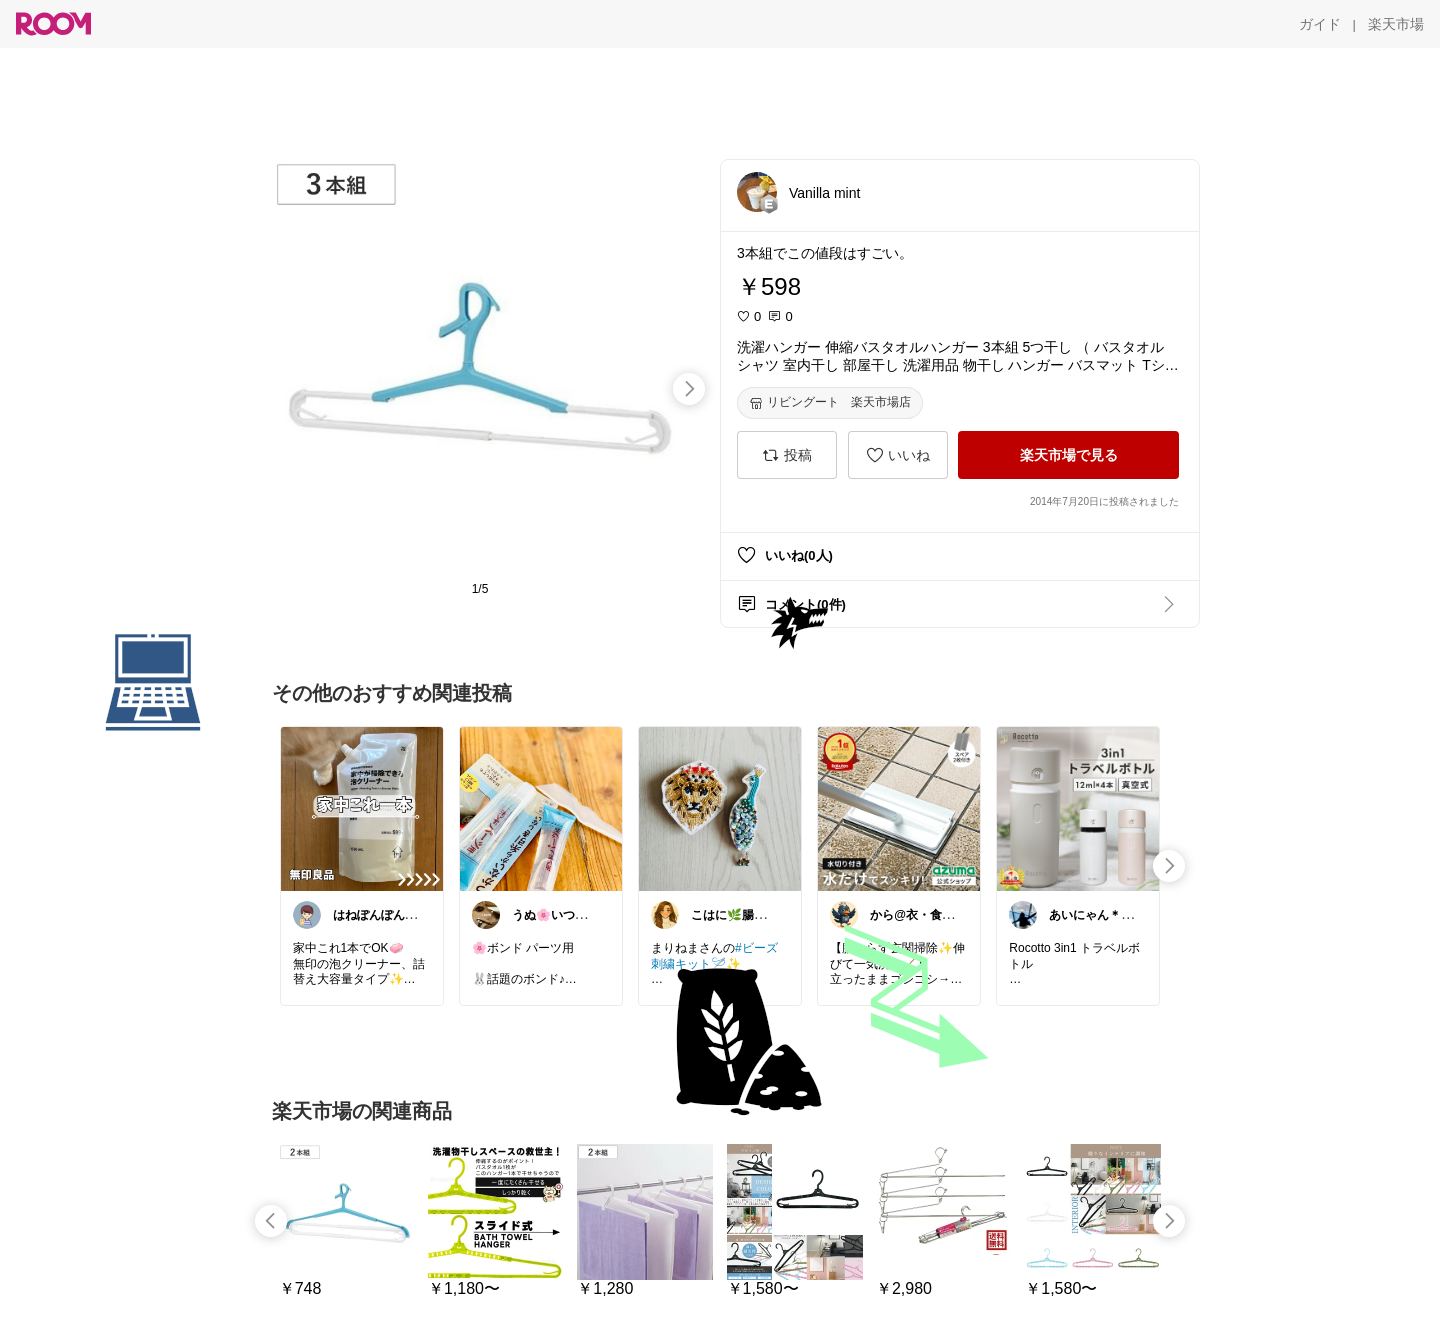 This screenshot has width=1440, height=1336. What do you see at coordinates (153, 682) in the screenshot?
I see `access desktop or laptop version of the site` at bounding box center [153, 682].